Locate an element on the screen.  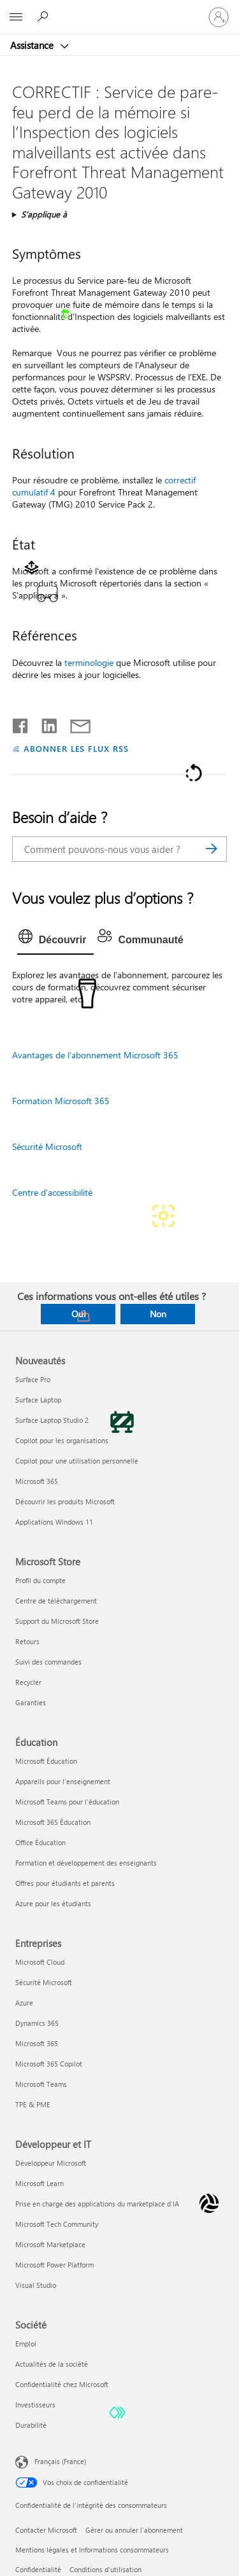
rotate image counterclockwise is located at coordinates (194, 773).